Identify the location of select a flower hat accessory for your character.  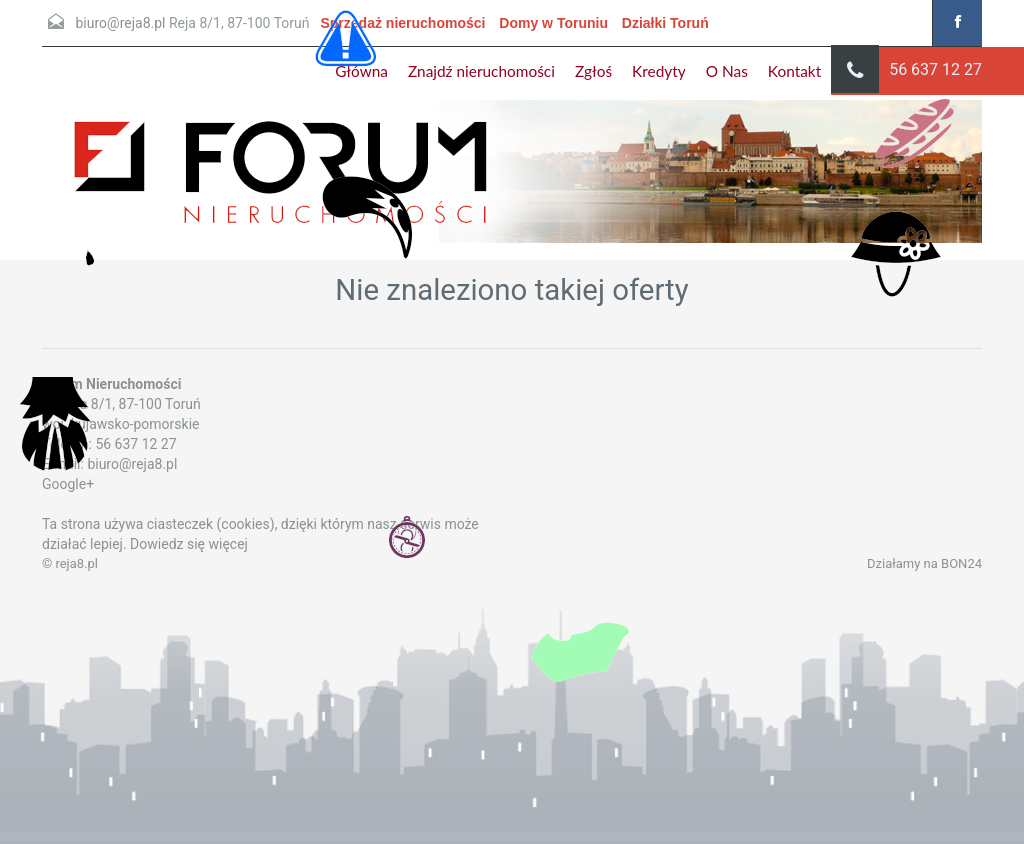
(896, 254).